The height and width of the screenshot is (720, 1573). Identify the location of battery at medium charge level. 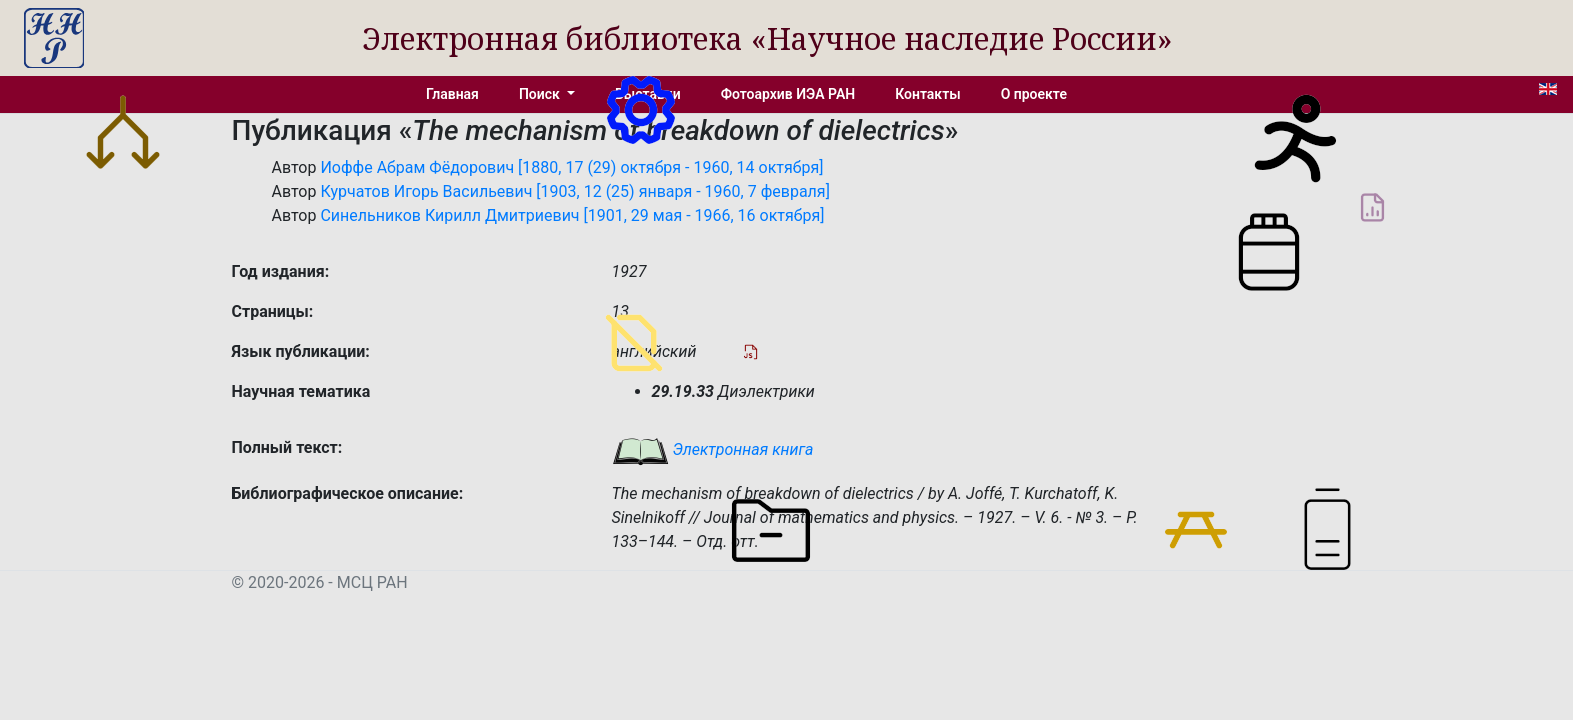
(1327, 530).